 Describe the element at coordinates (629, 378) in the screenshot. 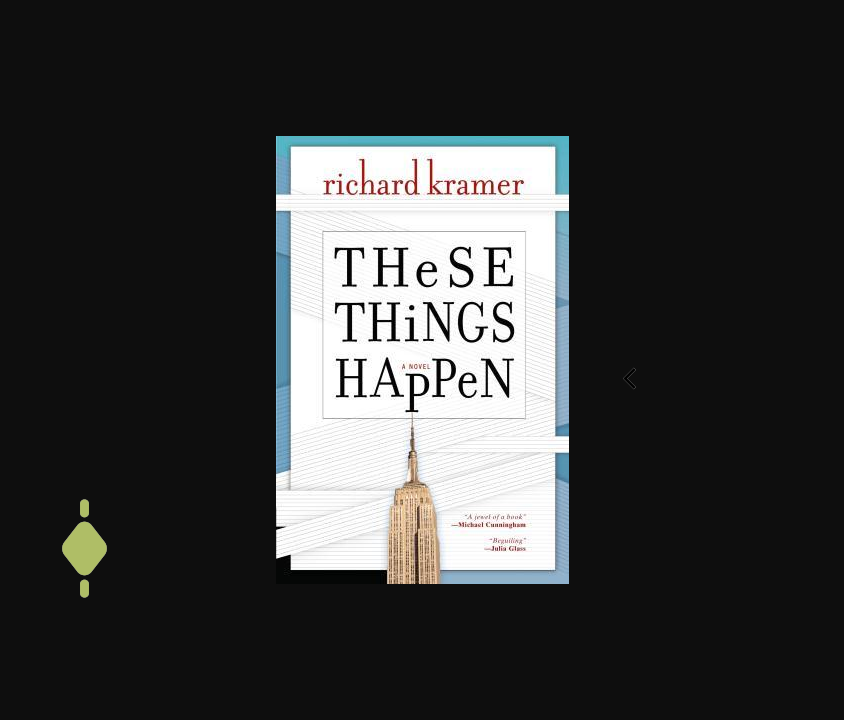

I see `go back to the previous screen` at that location.